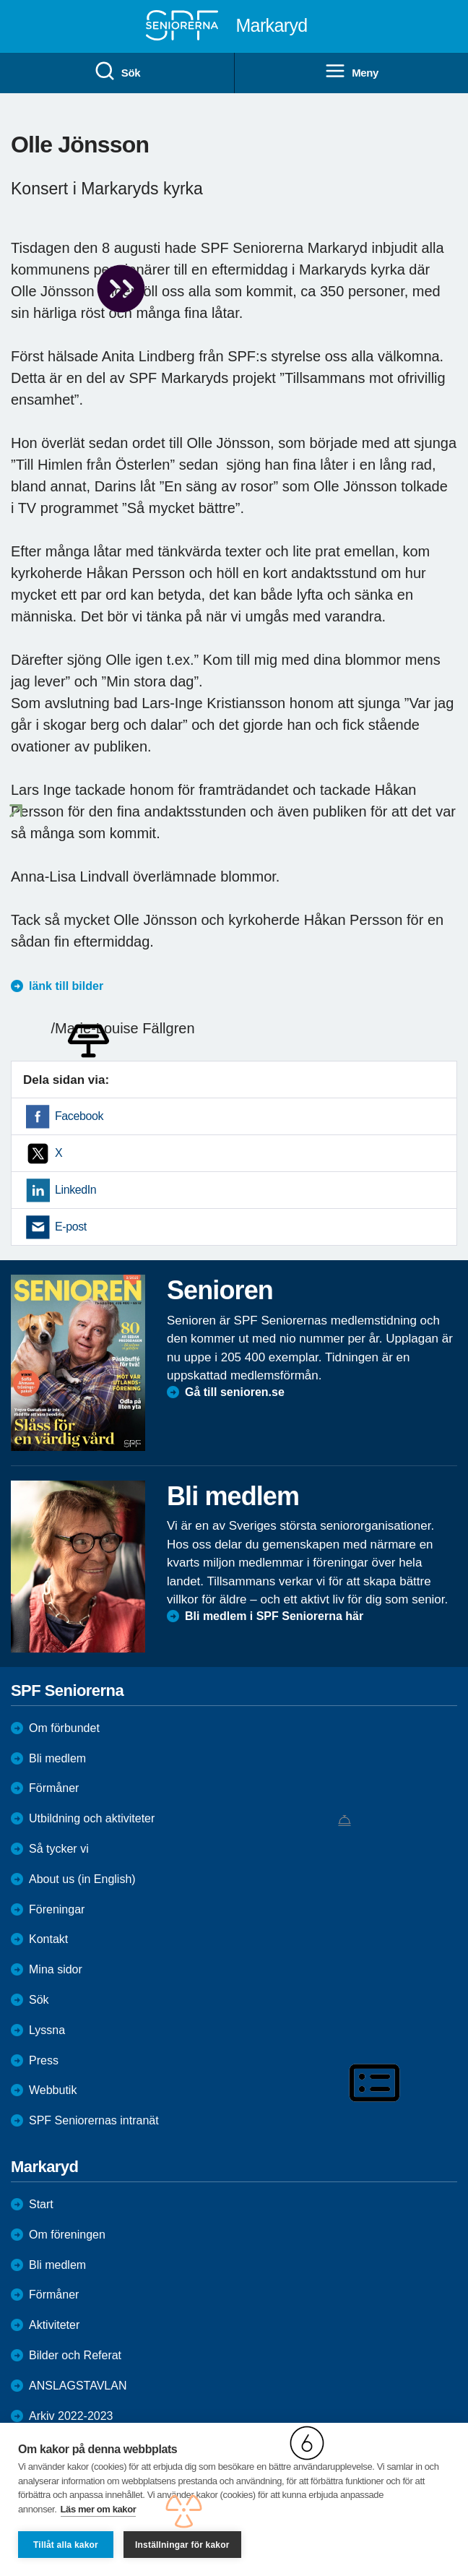 This screenshot has width=468, height=2576. Describe the element at coordinates (16, 811) in the screenshot. I see `open link in new tab or window` at that location.